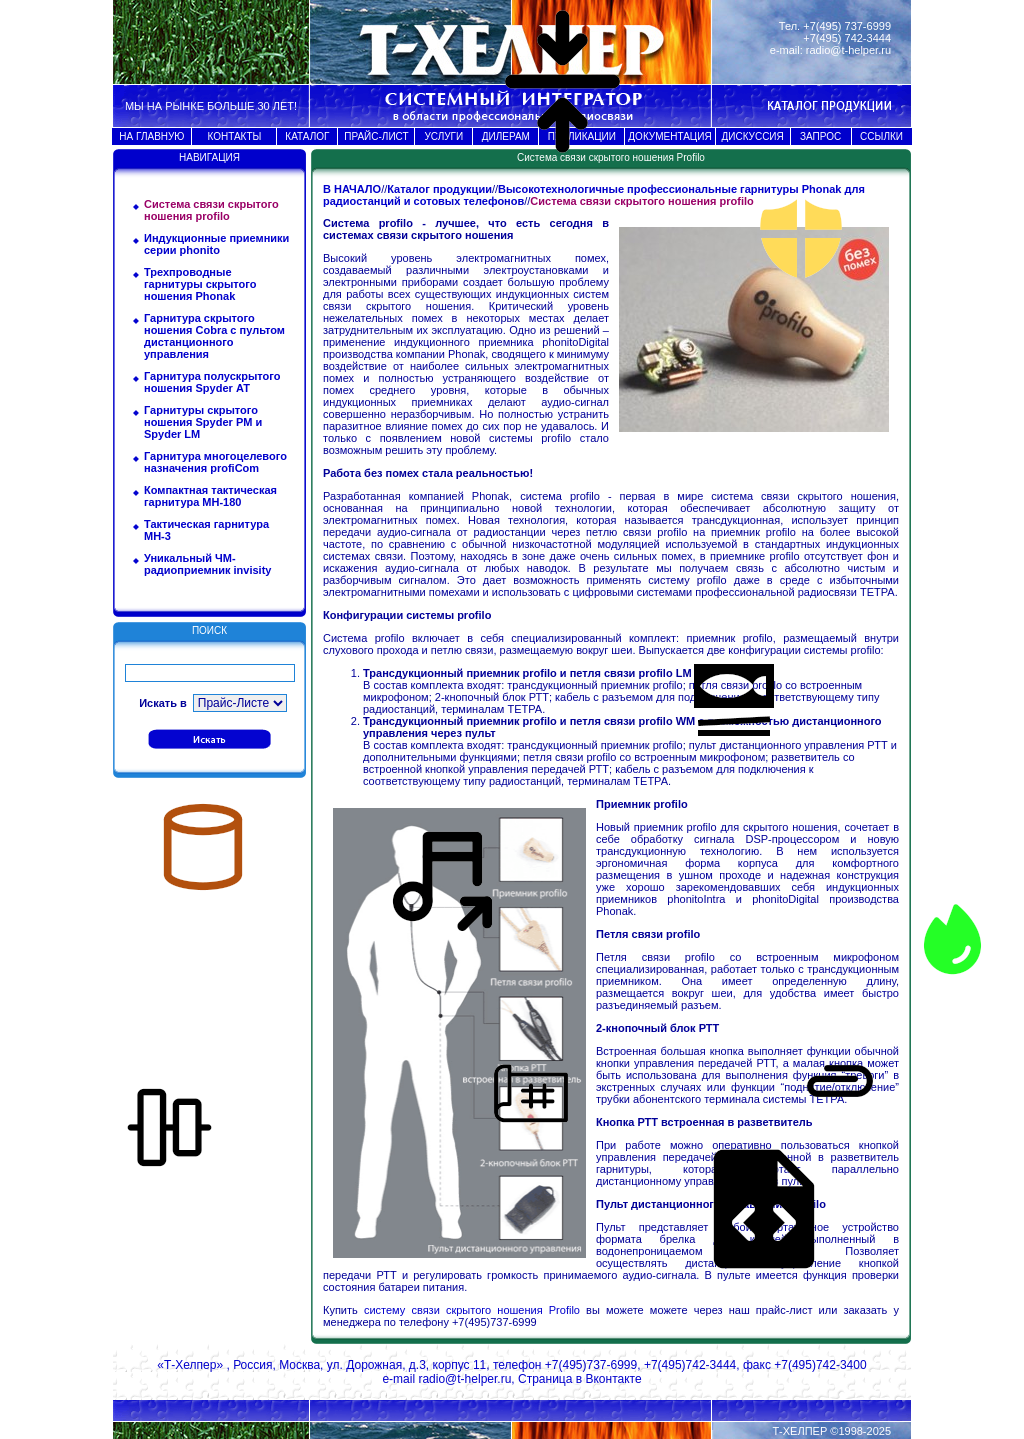 This screenshot has width=1024, height=1439. I want to click on view project blueprints or technical plans, so click(531, 1096).